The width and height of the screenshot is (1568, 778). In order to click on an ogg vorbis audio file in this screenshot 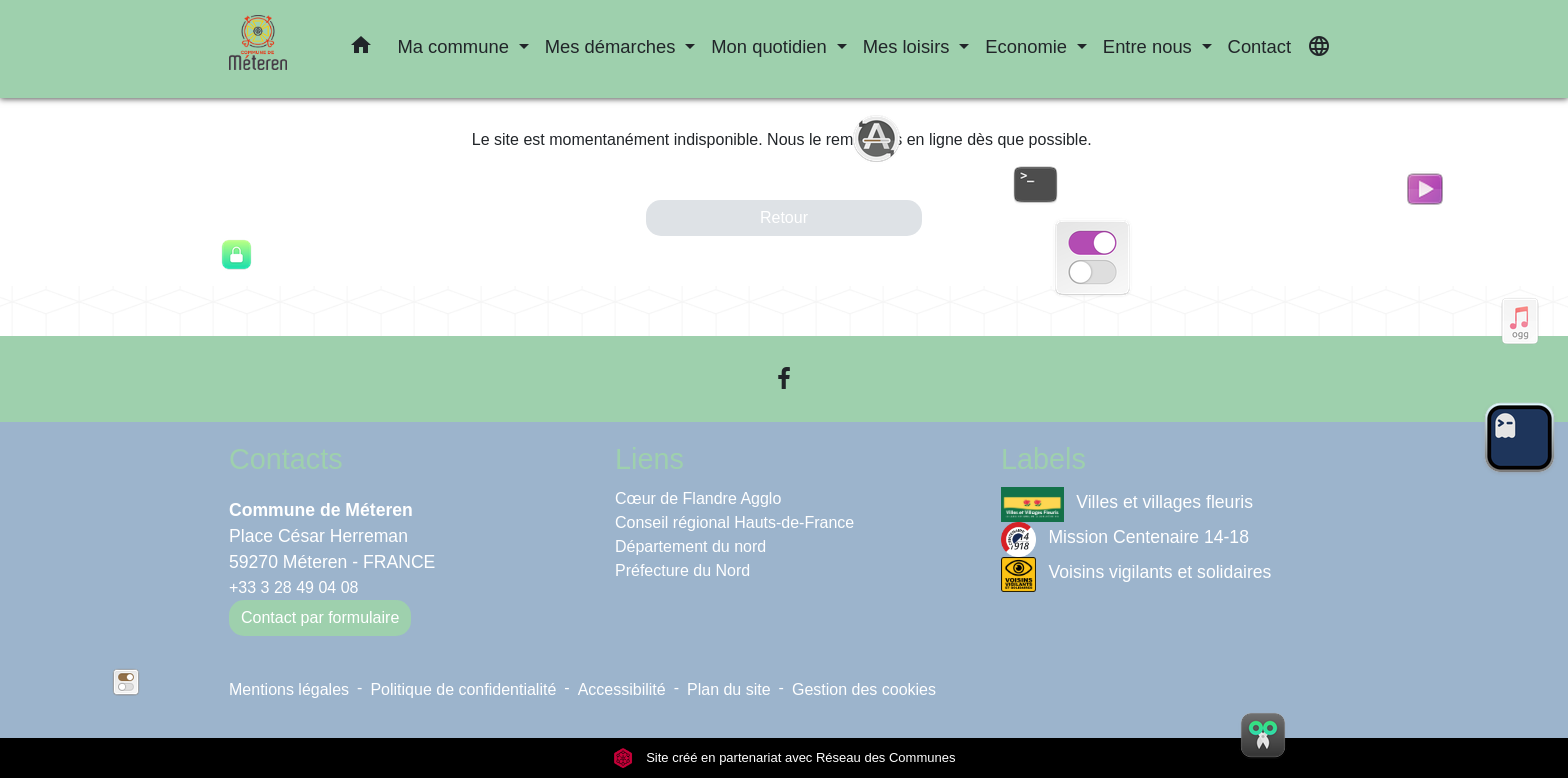, I will do `click(1520, 321)`.